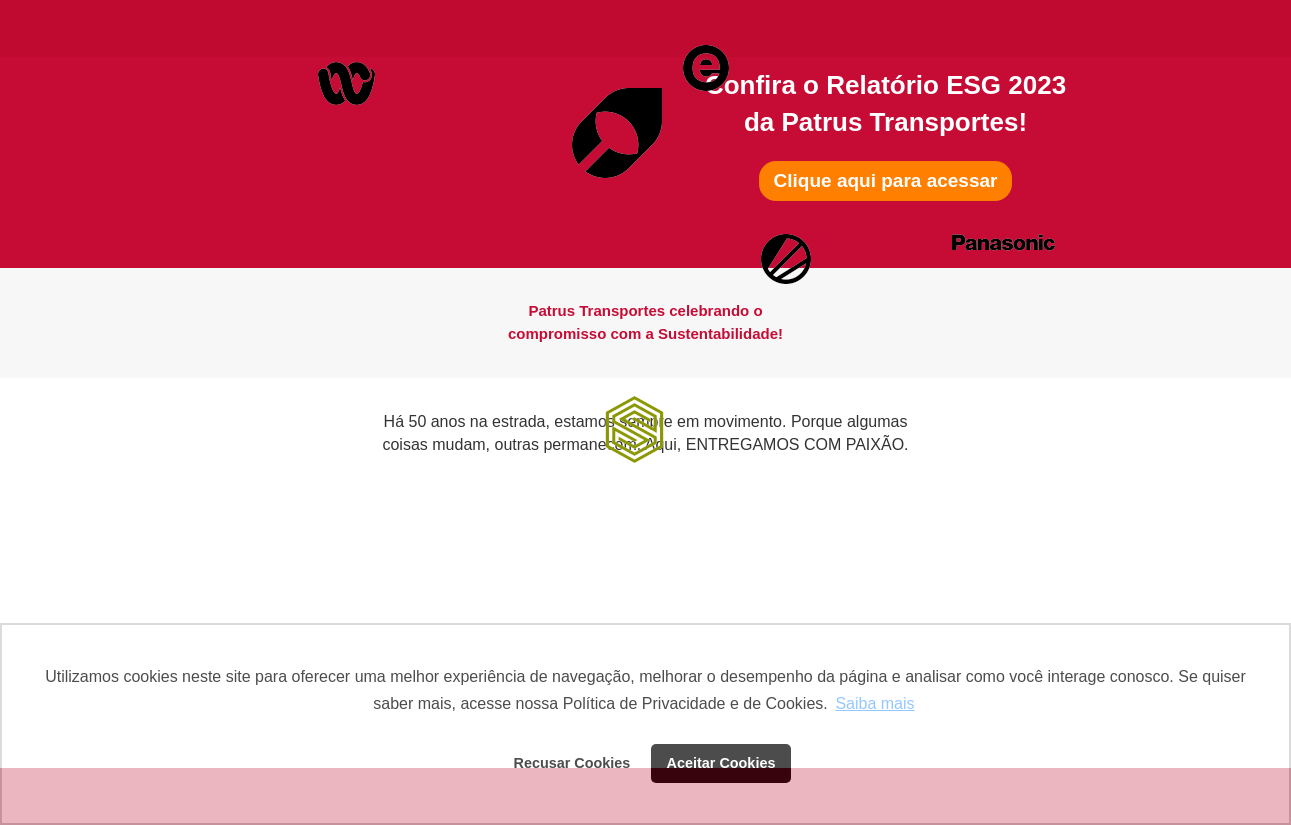 This screenshot has width=1291, height=825. Describe the element at coordinates (634, 429) in the screenshot. I see `SurrealDB logo` at that location.